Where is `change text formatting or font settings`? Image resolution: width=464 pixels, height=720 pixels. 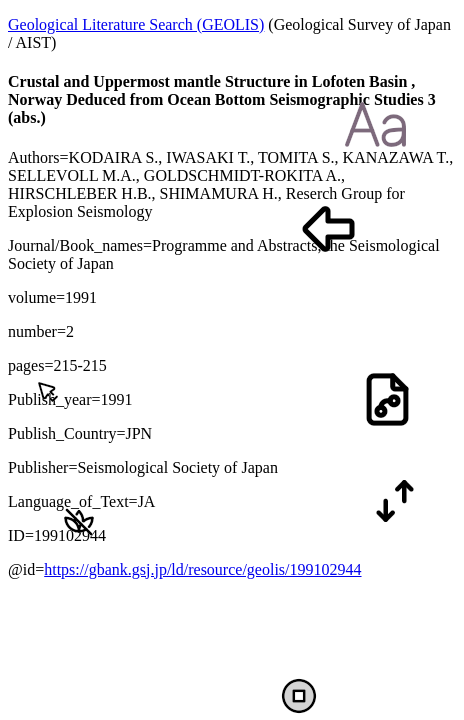
change text formatting or font settings is located at coordinates (375, 124).